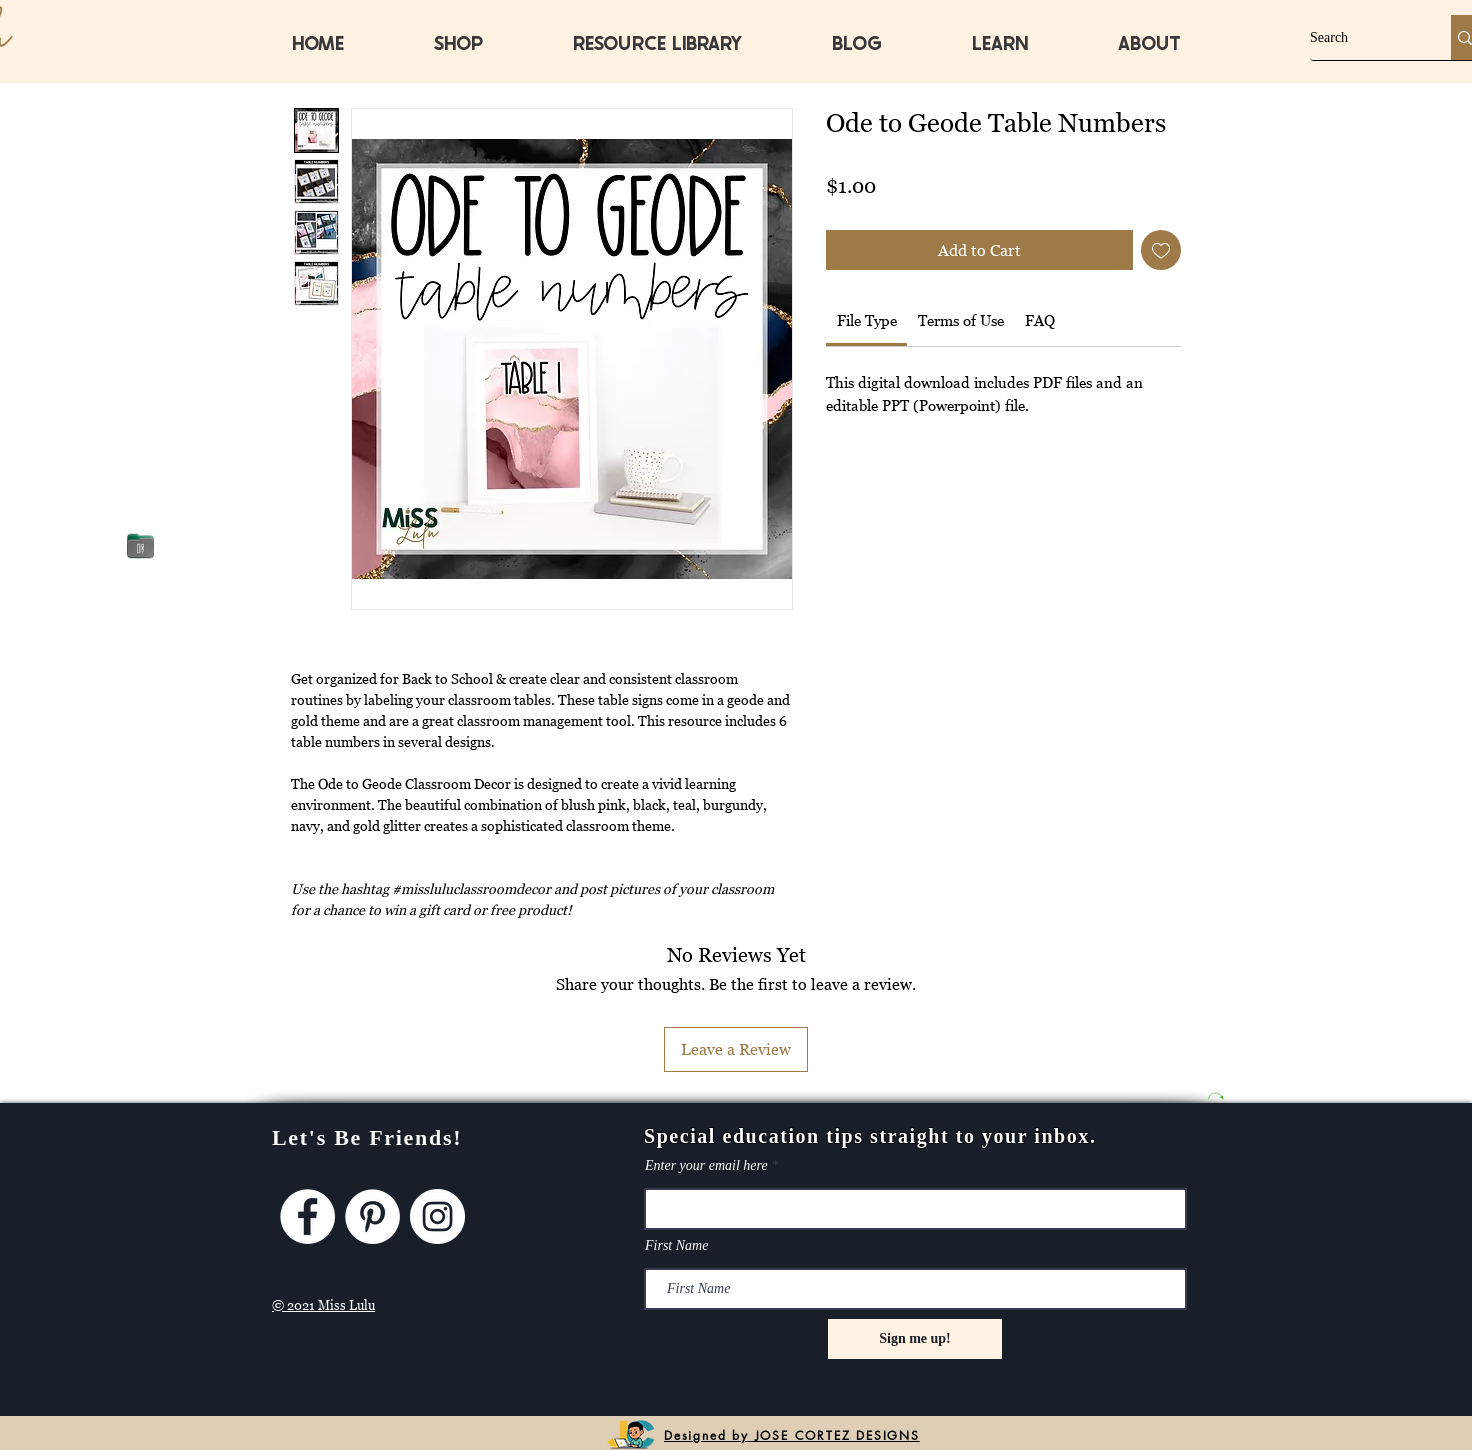  Describe the element at coordinates (140, 545) in the screenshot. I see `open templates folder` at that location.